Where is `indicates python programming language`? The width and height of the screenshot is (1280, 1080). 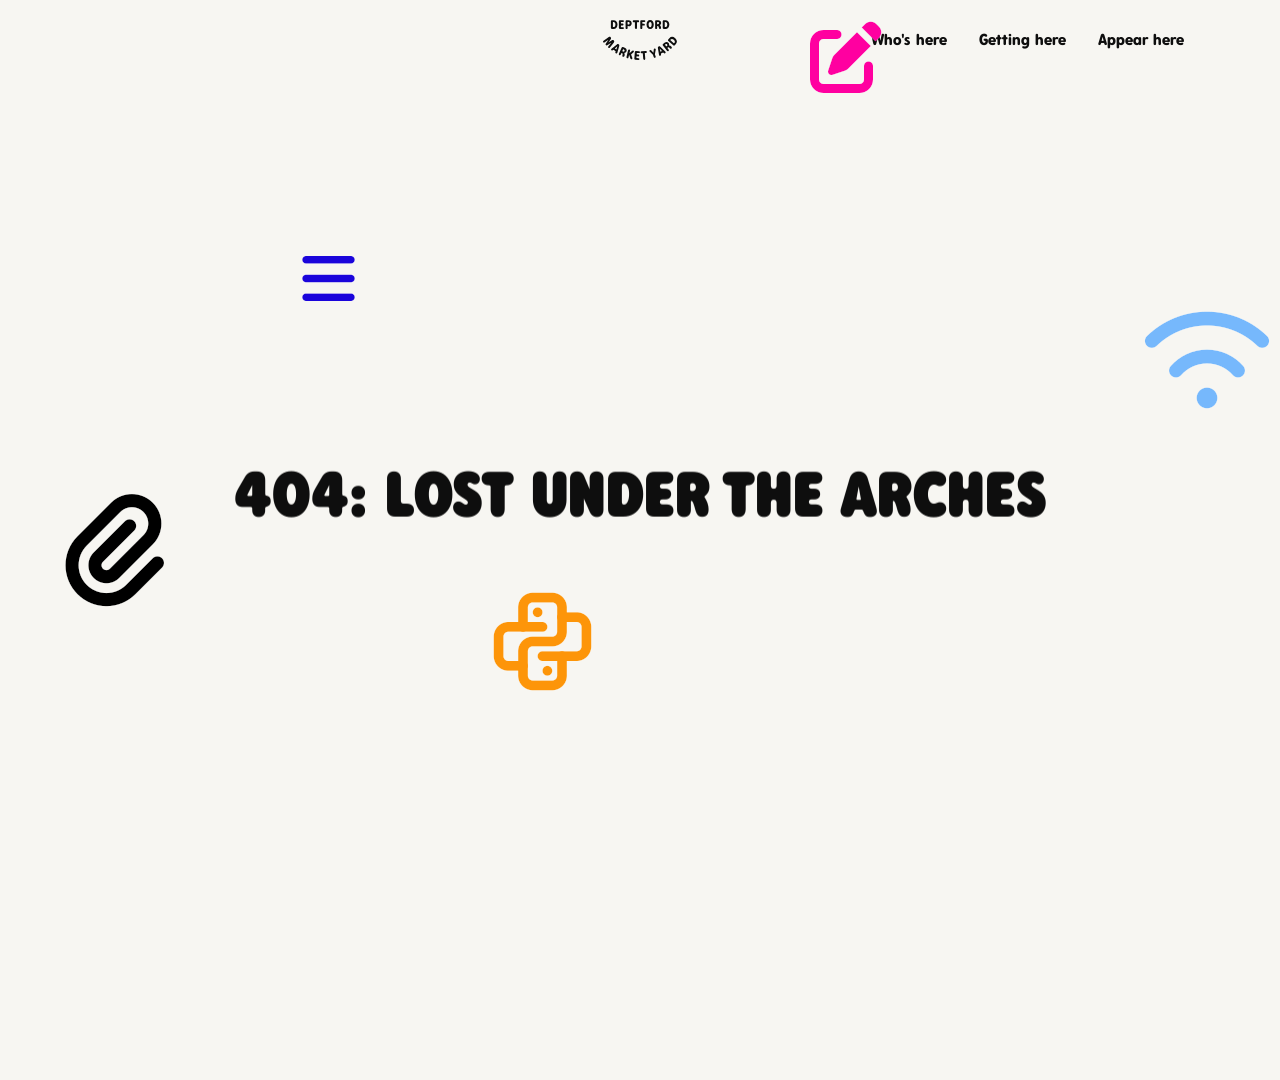 indicates python programming language is located at coordinates (542, 641).